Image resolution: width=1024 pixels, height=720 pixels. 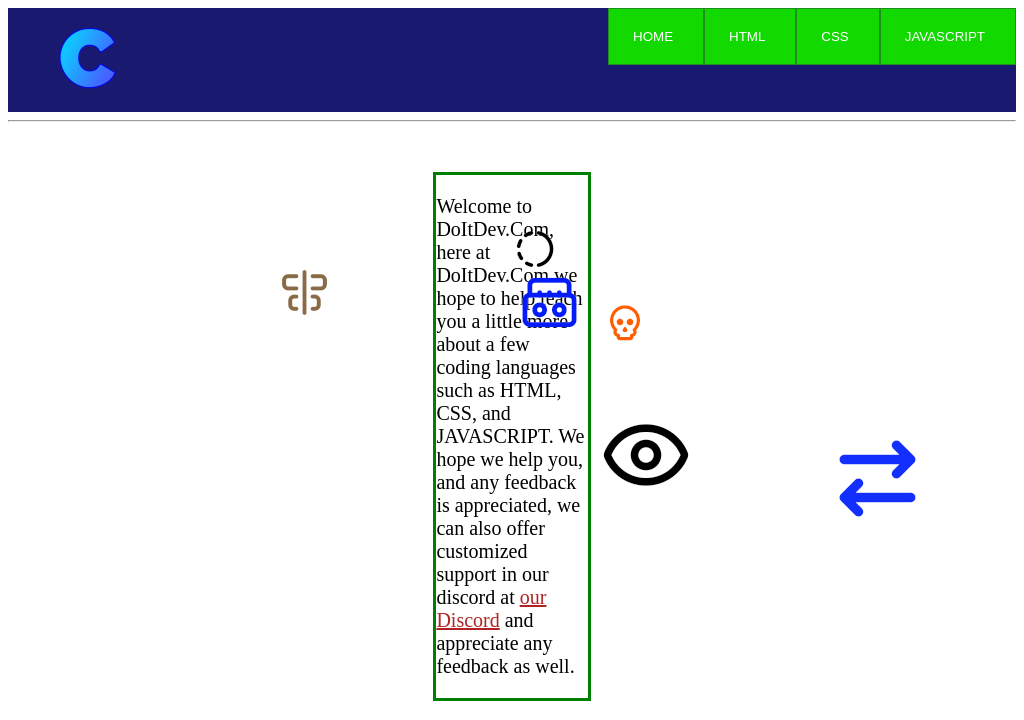 What do you see at coordinates (549, 302) in the screenshot?
I see `play music or audio` at bounding box center [549, 302].